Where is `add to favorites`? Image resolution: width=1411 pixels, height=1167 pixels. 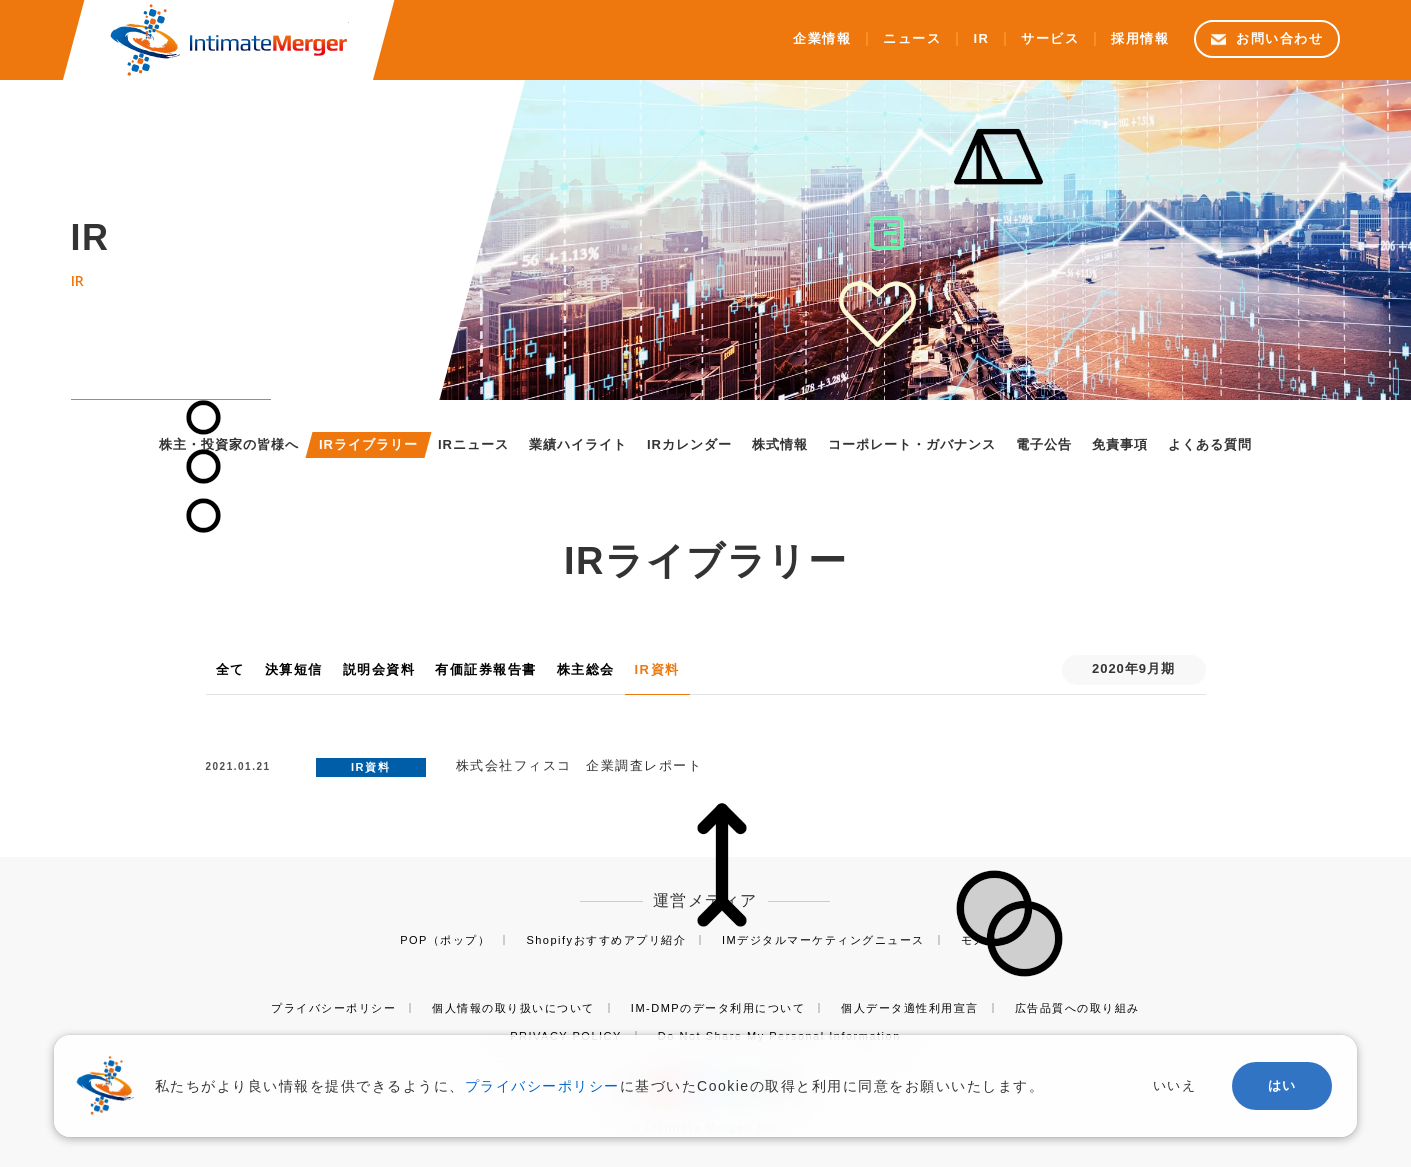
add to favorites is located at coordinates (877, 311).